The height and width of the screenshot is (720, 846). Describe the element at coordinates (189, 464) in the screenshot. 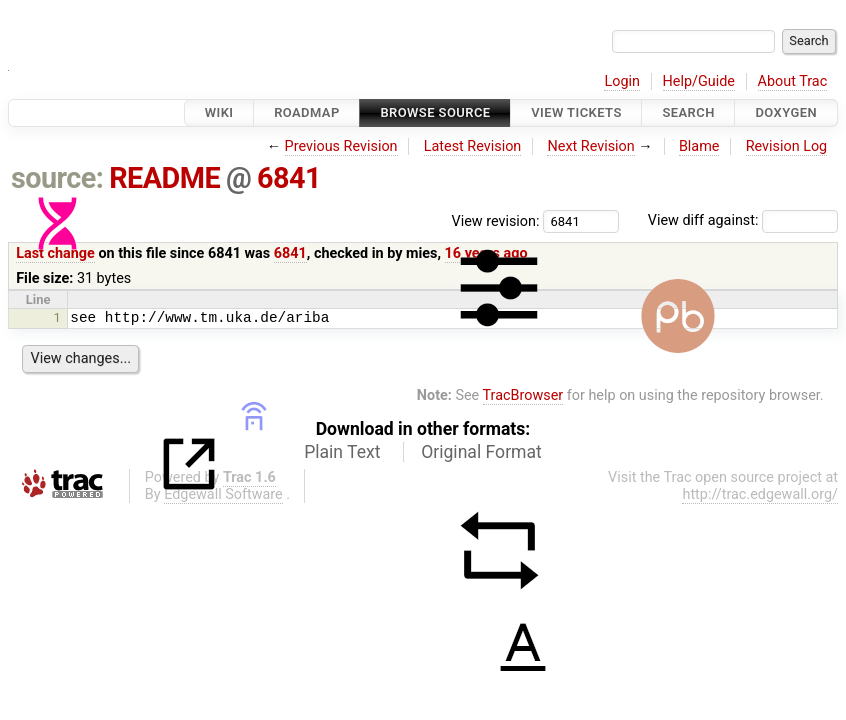

I see `open link in a new window or tab` at that location.